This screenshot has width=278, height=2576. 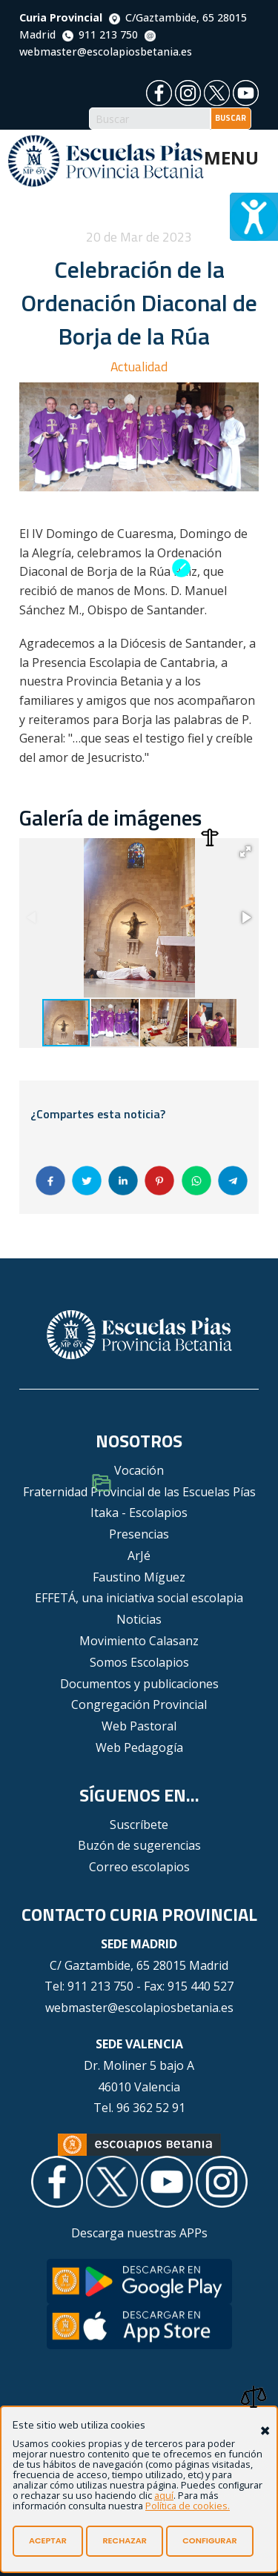 What do you see at coordinates (181, 568) in the screenshot?
I see `skip or bypass a step in a workflow` at bounding box center [181, 568].